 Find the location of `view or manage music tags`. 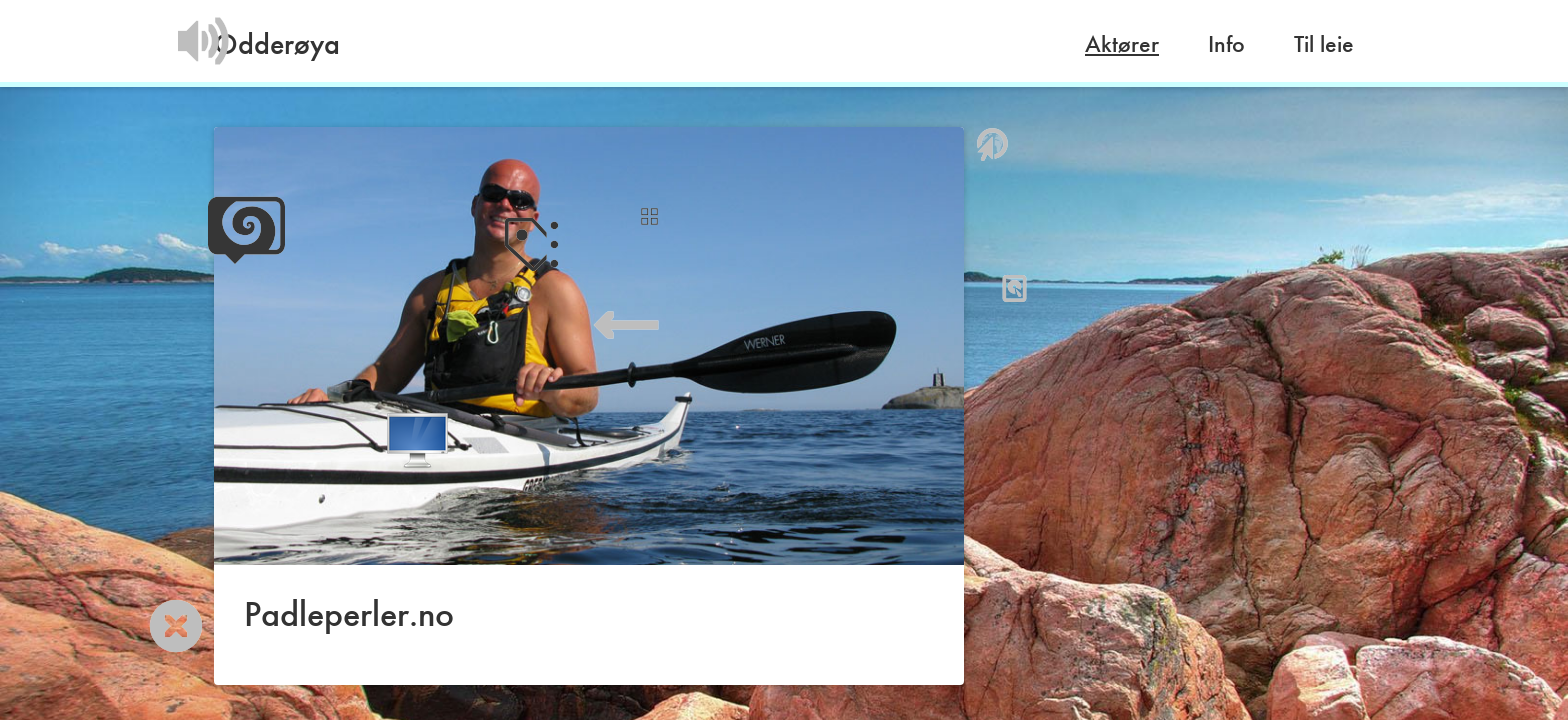

view or manage music tags is located at coordinates (531, 244).